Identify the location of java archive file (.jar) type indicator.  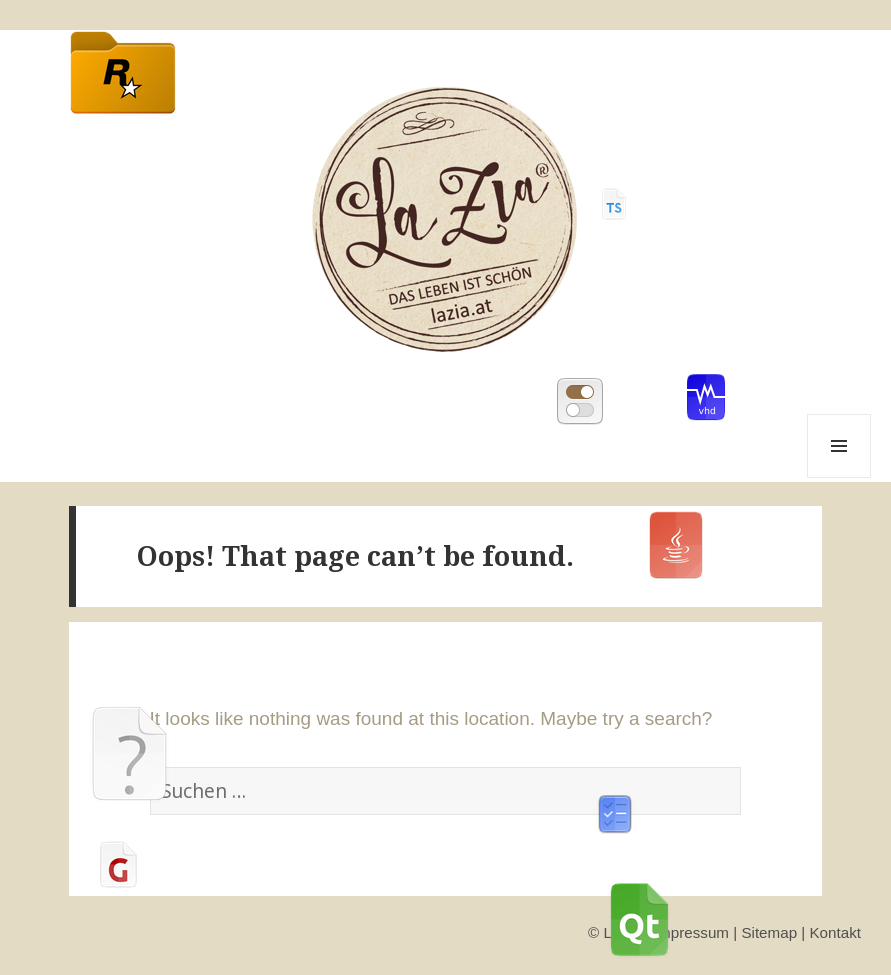
(676, 545).